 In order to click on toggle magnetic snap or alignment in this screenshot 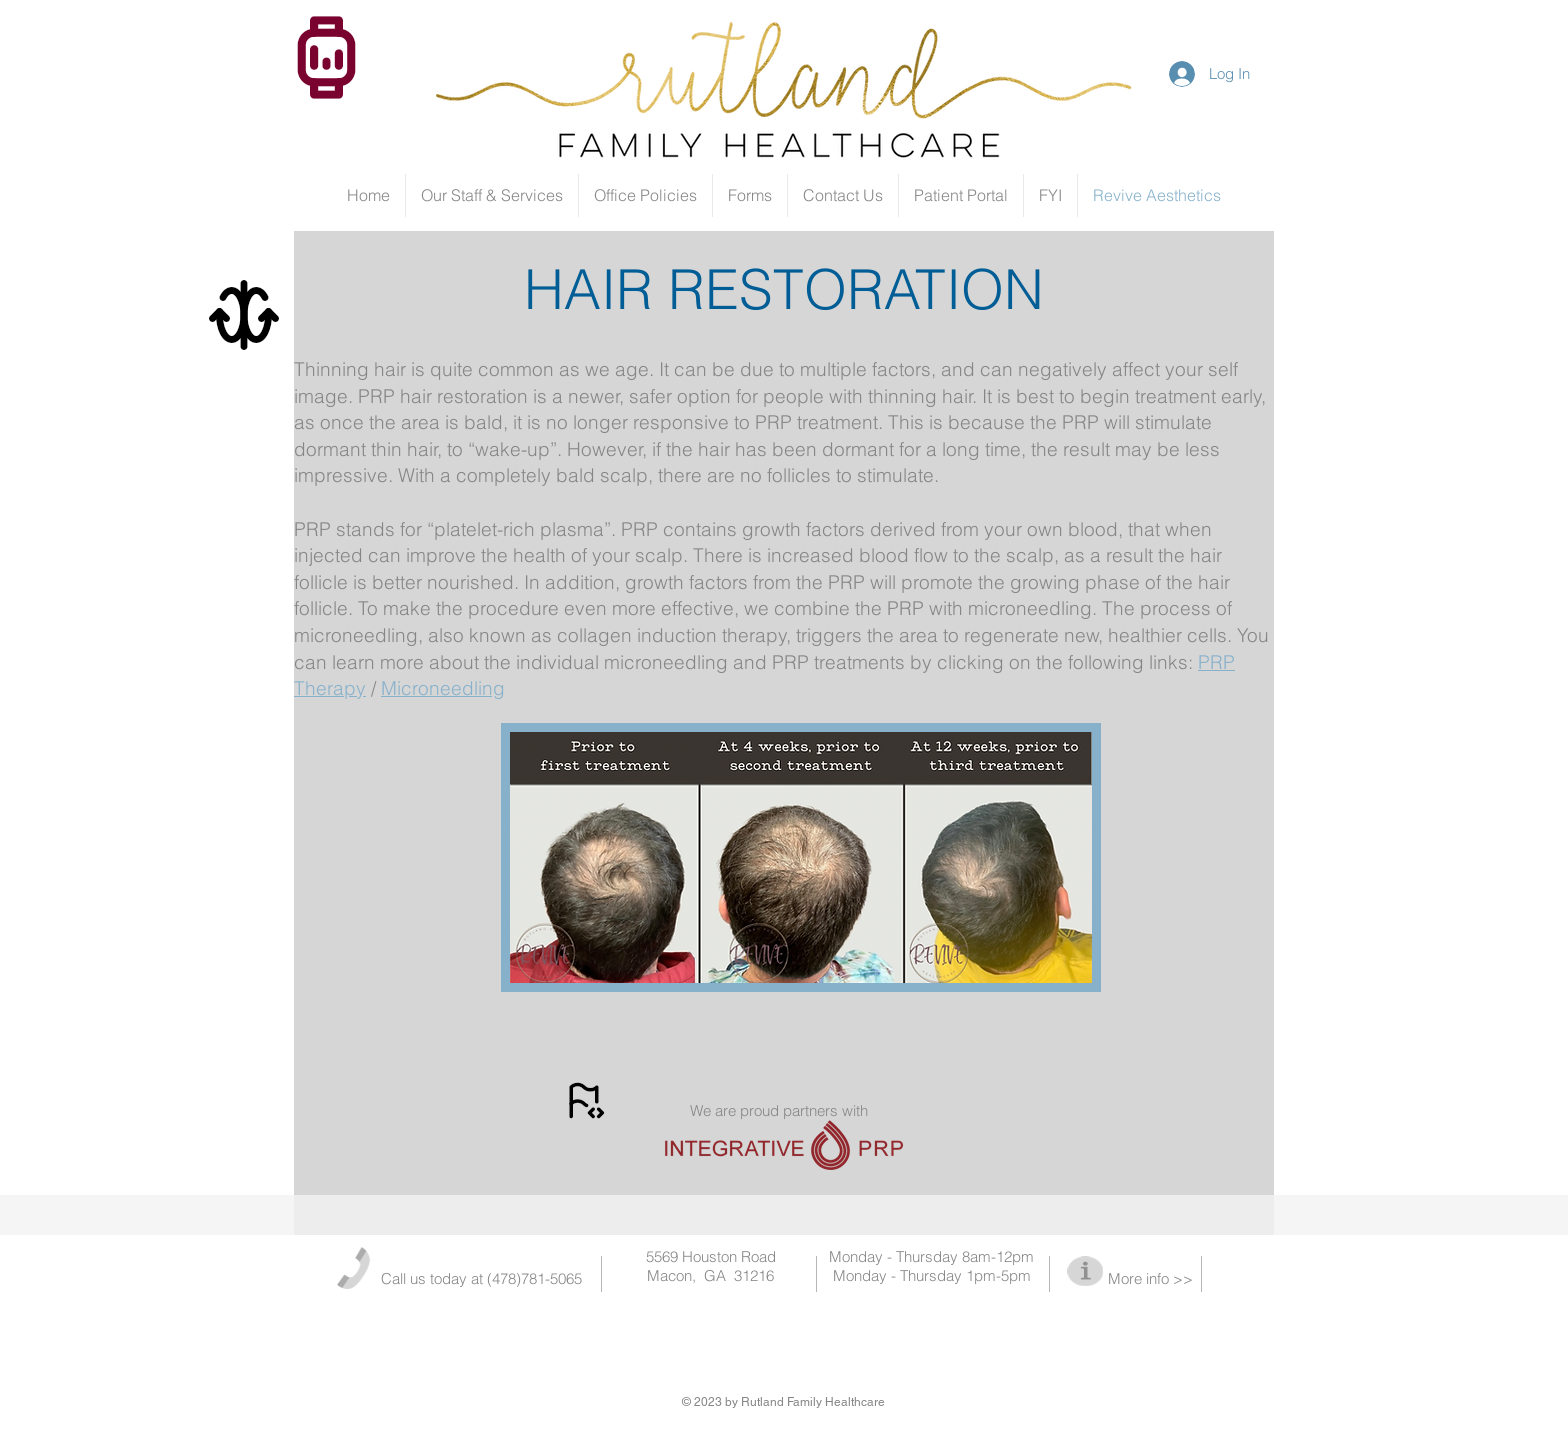, I will do `click(244, 315)`.